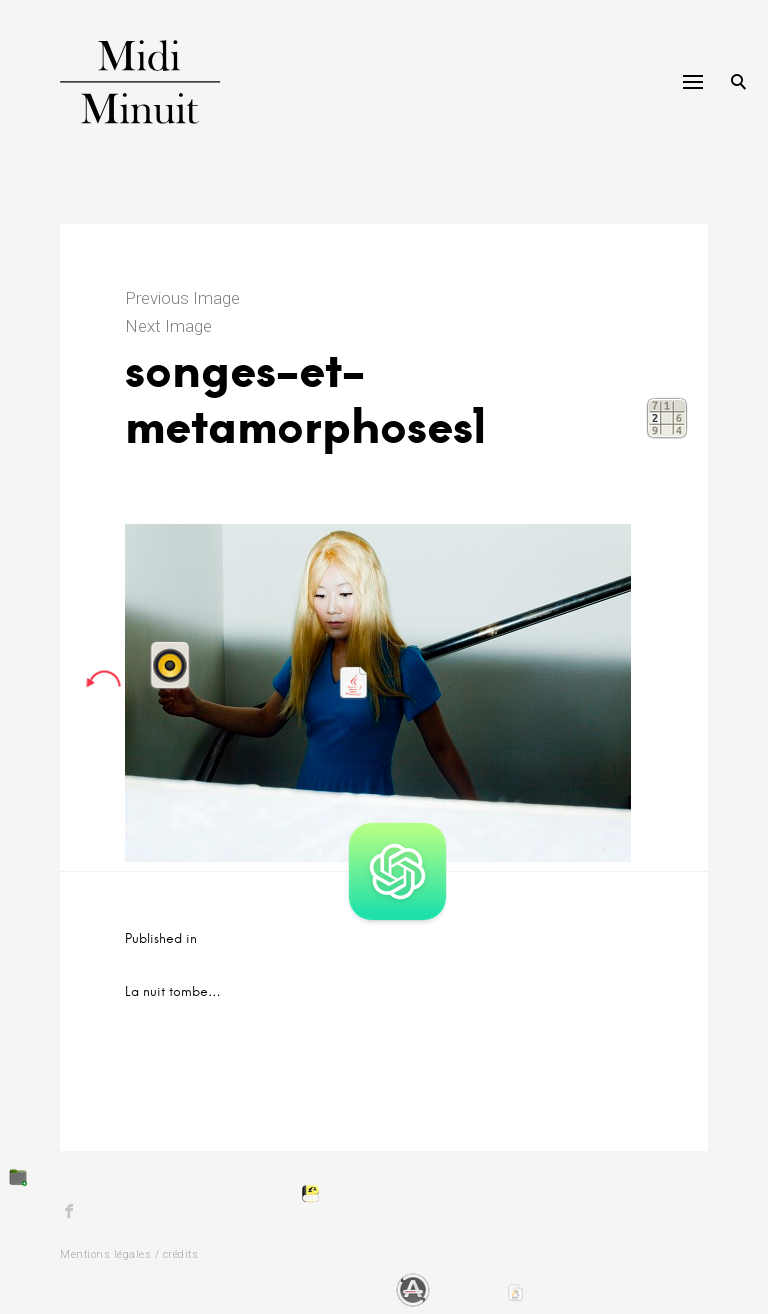  I want to click on open the OpenAI ChatGPT app, so click(397, 871).